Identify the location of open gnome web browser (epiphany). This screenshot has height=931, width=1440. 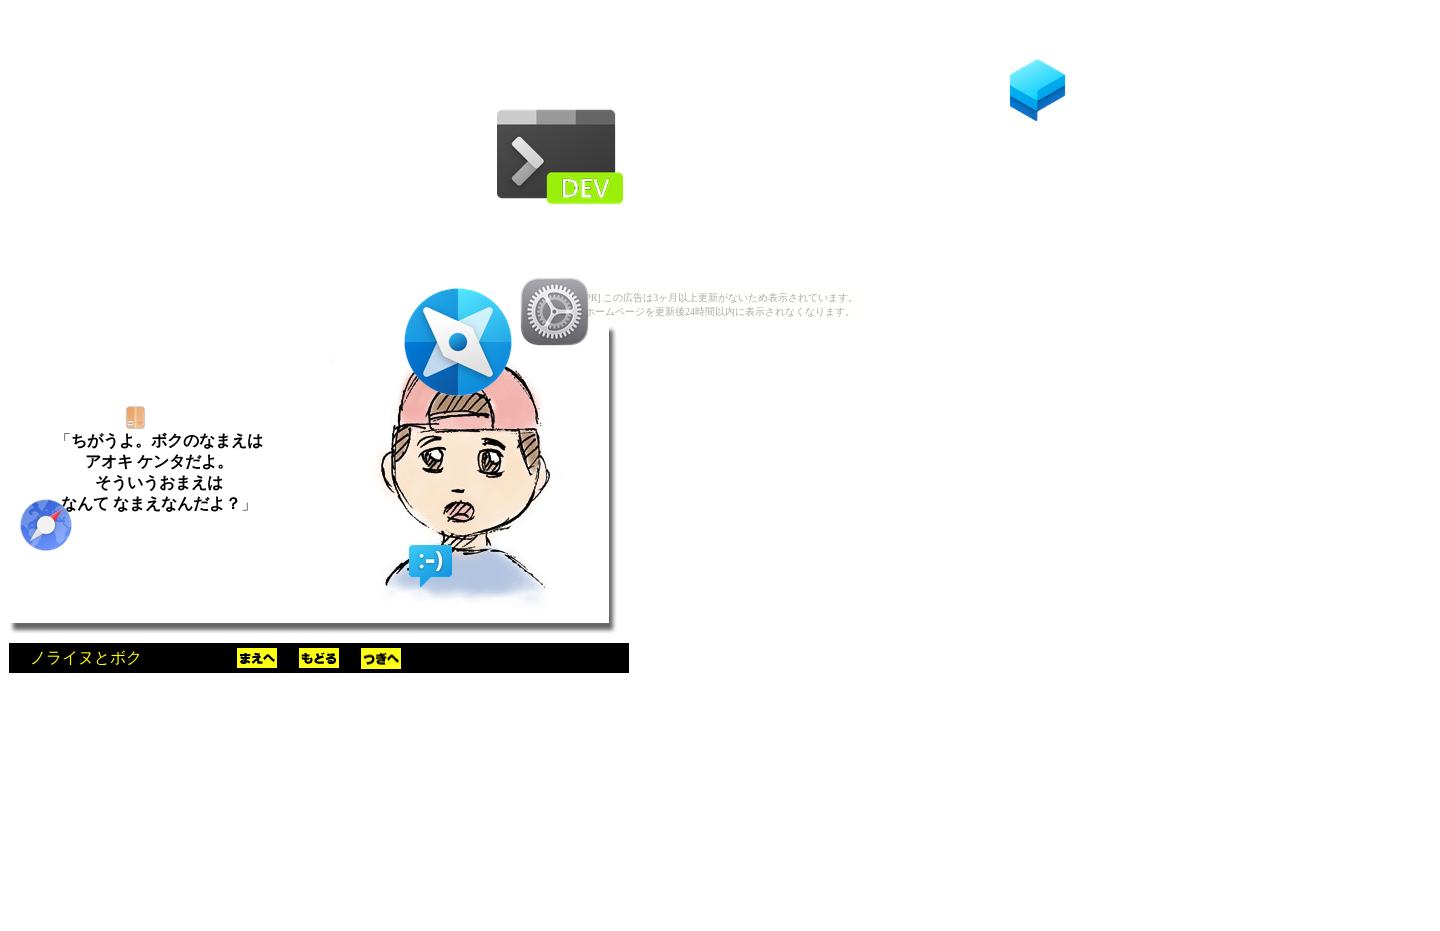
(46, 525).